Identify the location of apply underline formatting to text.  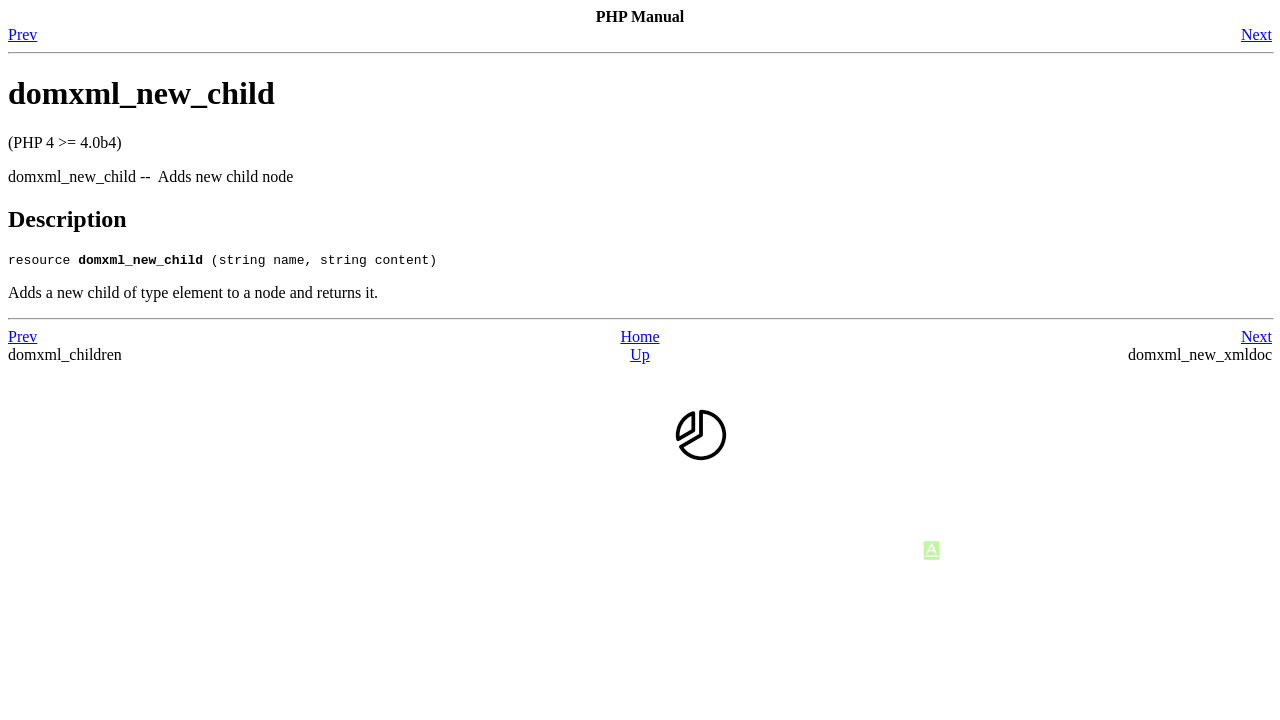
(931, 550).